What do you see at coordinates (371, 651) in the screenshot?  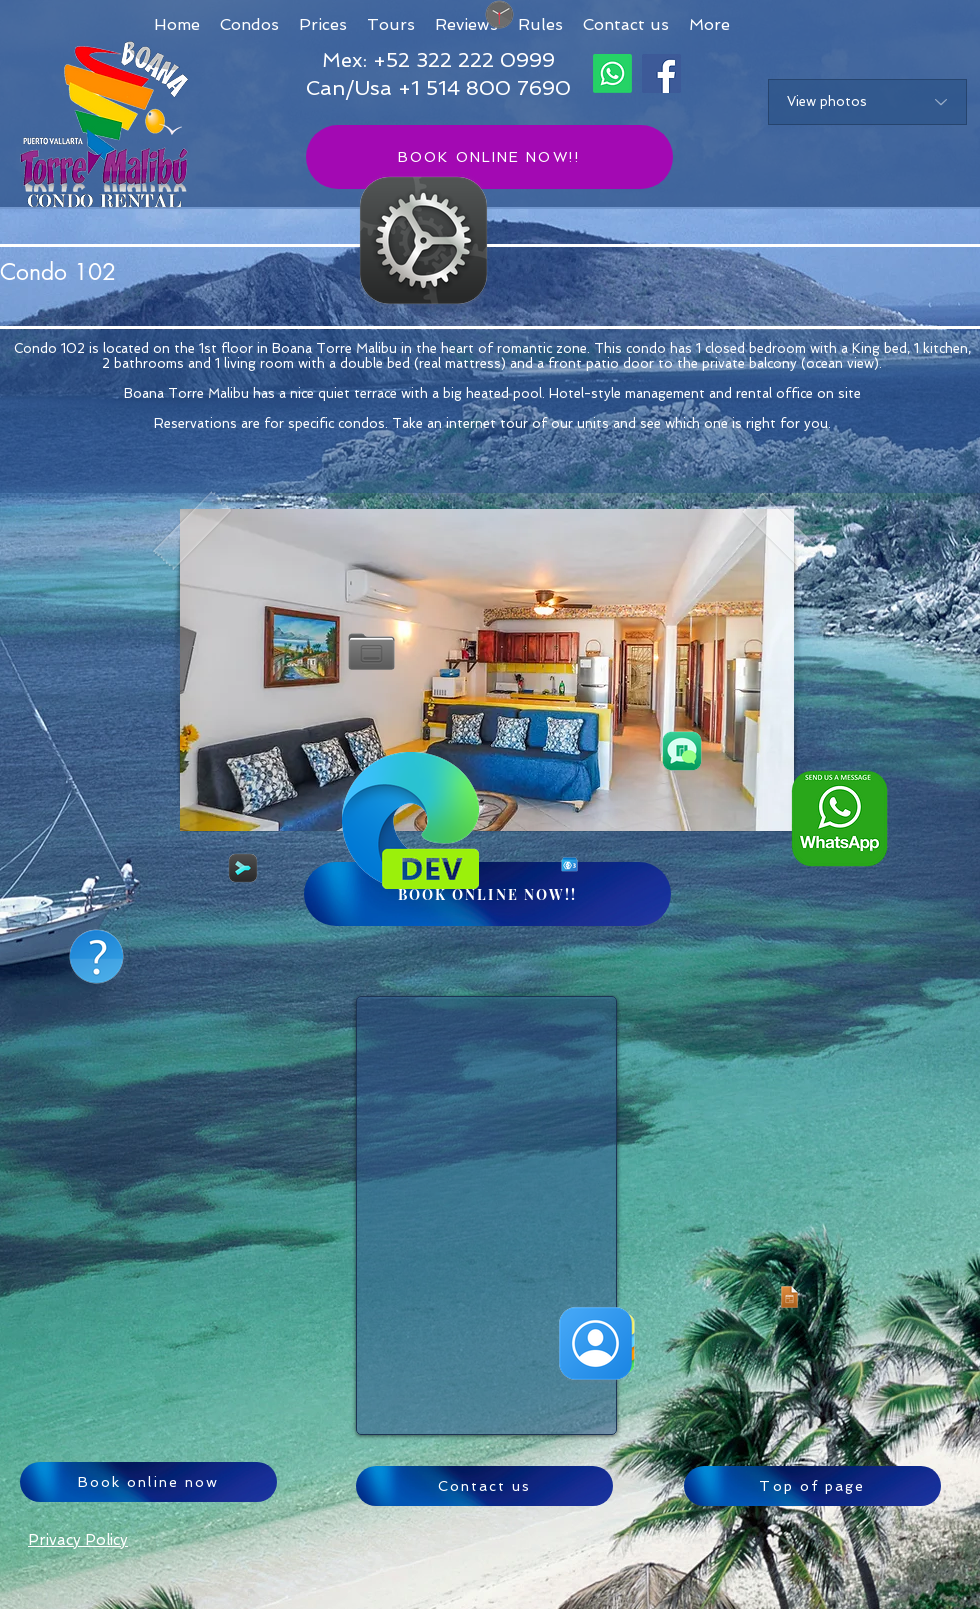 I see `open desktop folder` at bounding box center [371, 651].